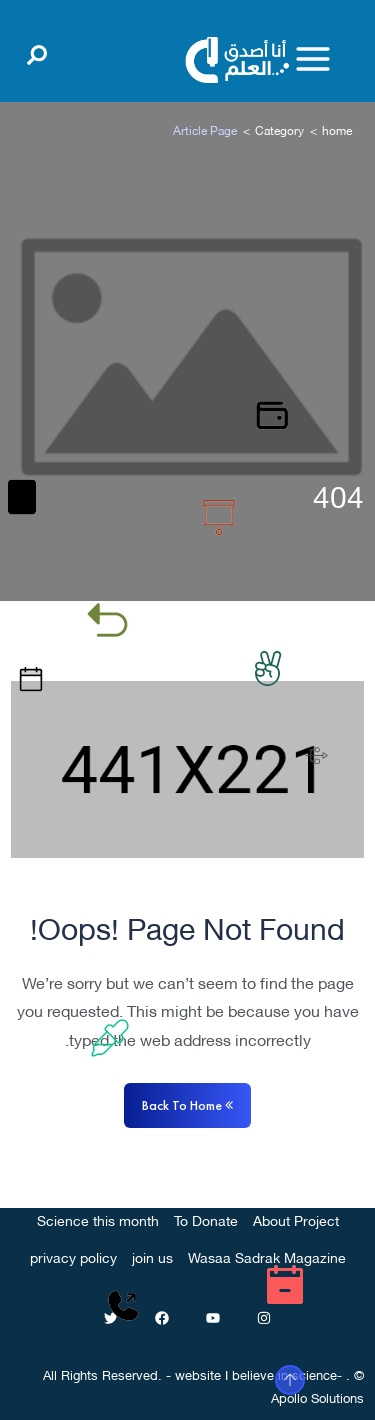  Describe the element at coordinates (31, 680) in the screenshot. I see `view or open calendar` at that location.